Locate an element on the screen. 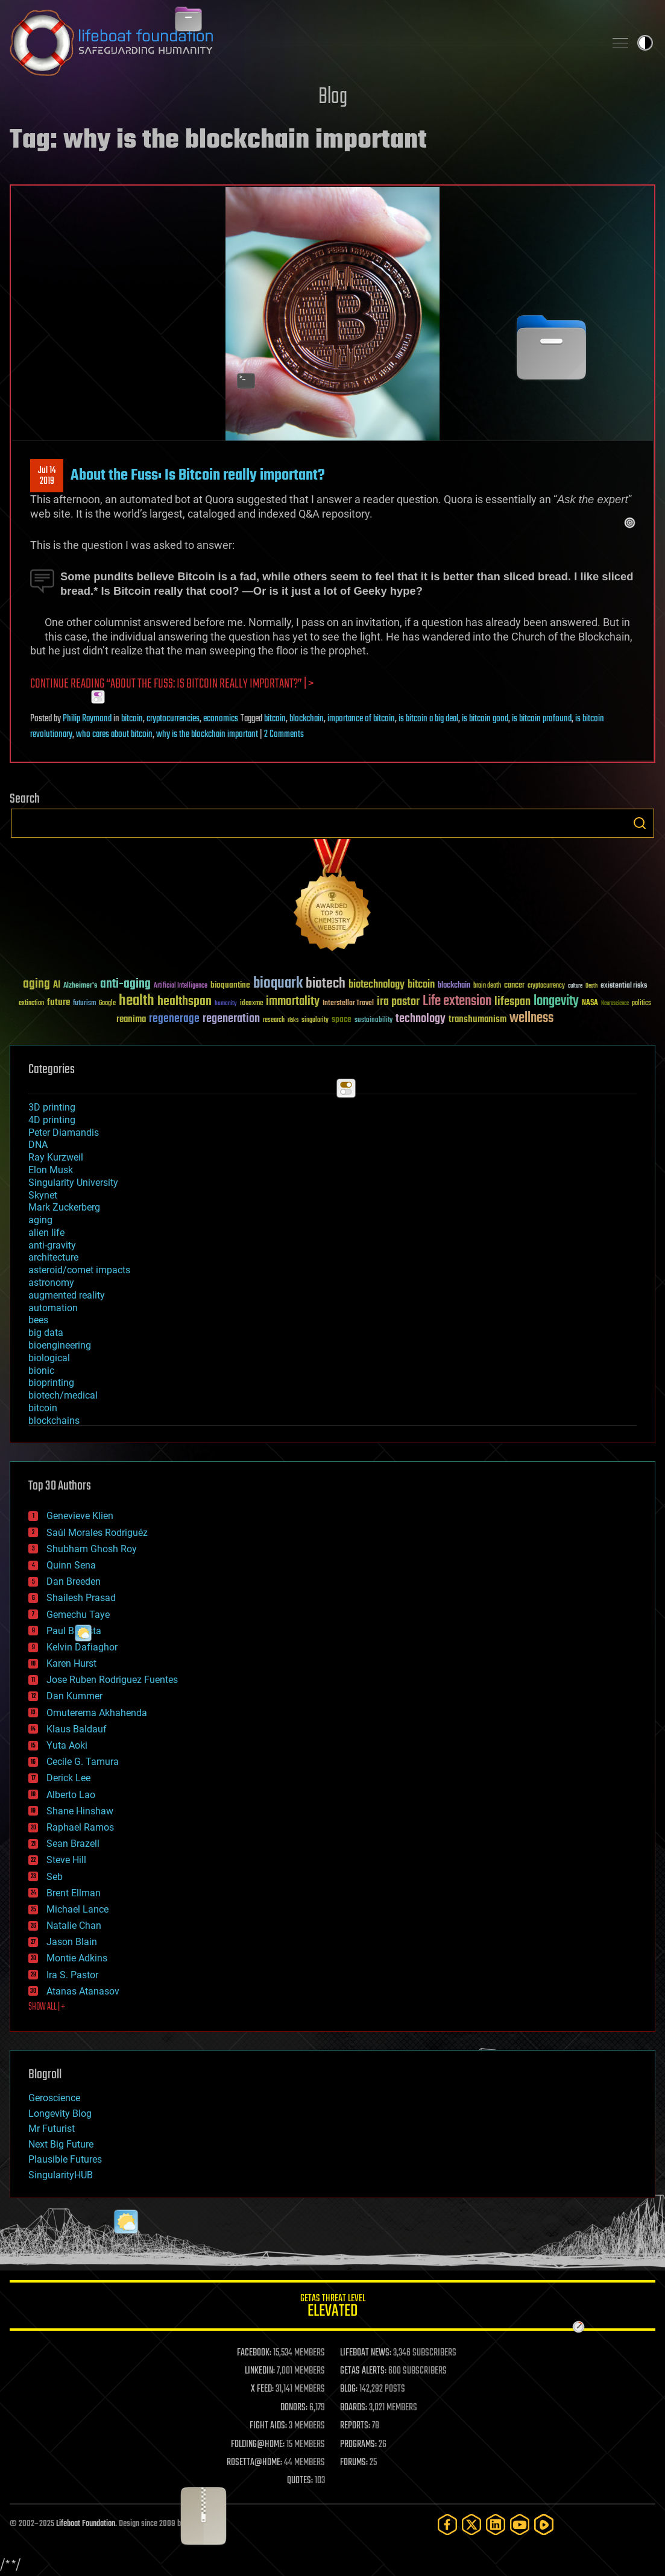 The width and height of the screenshot is (665, 2576). open system settings or preferences is located at coordinates (346, 1088).